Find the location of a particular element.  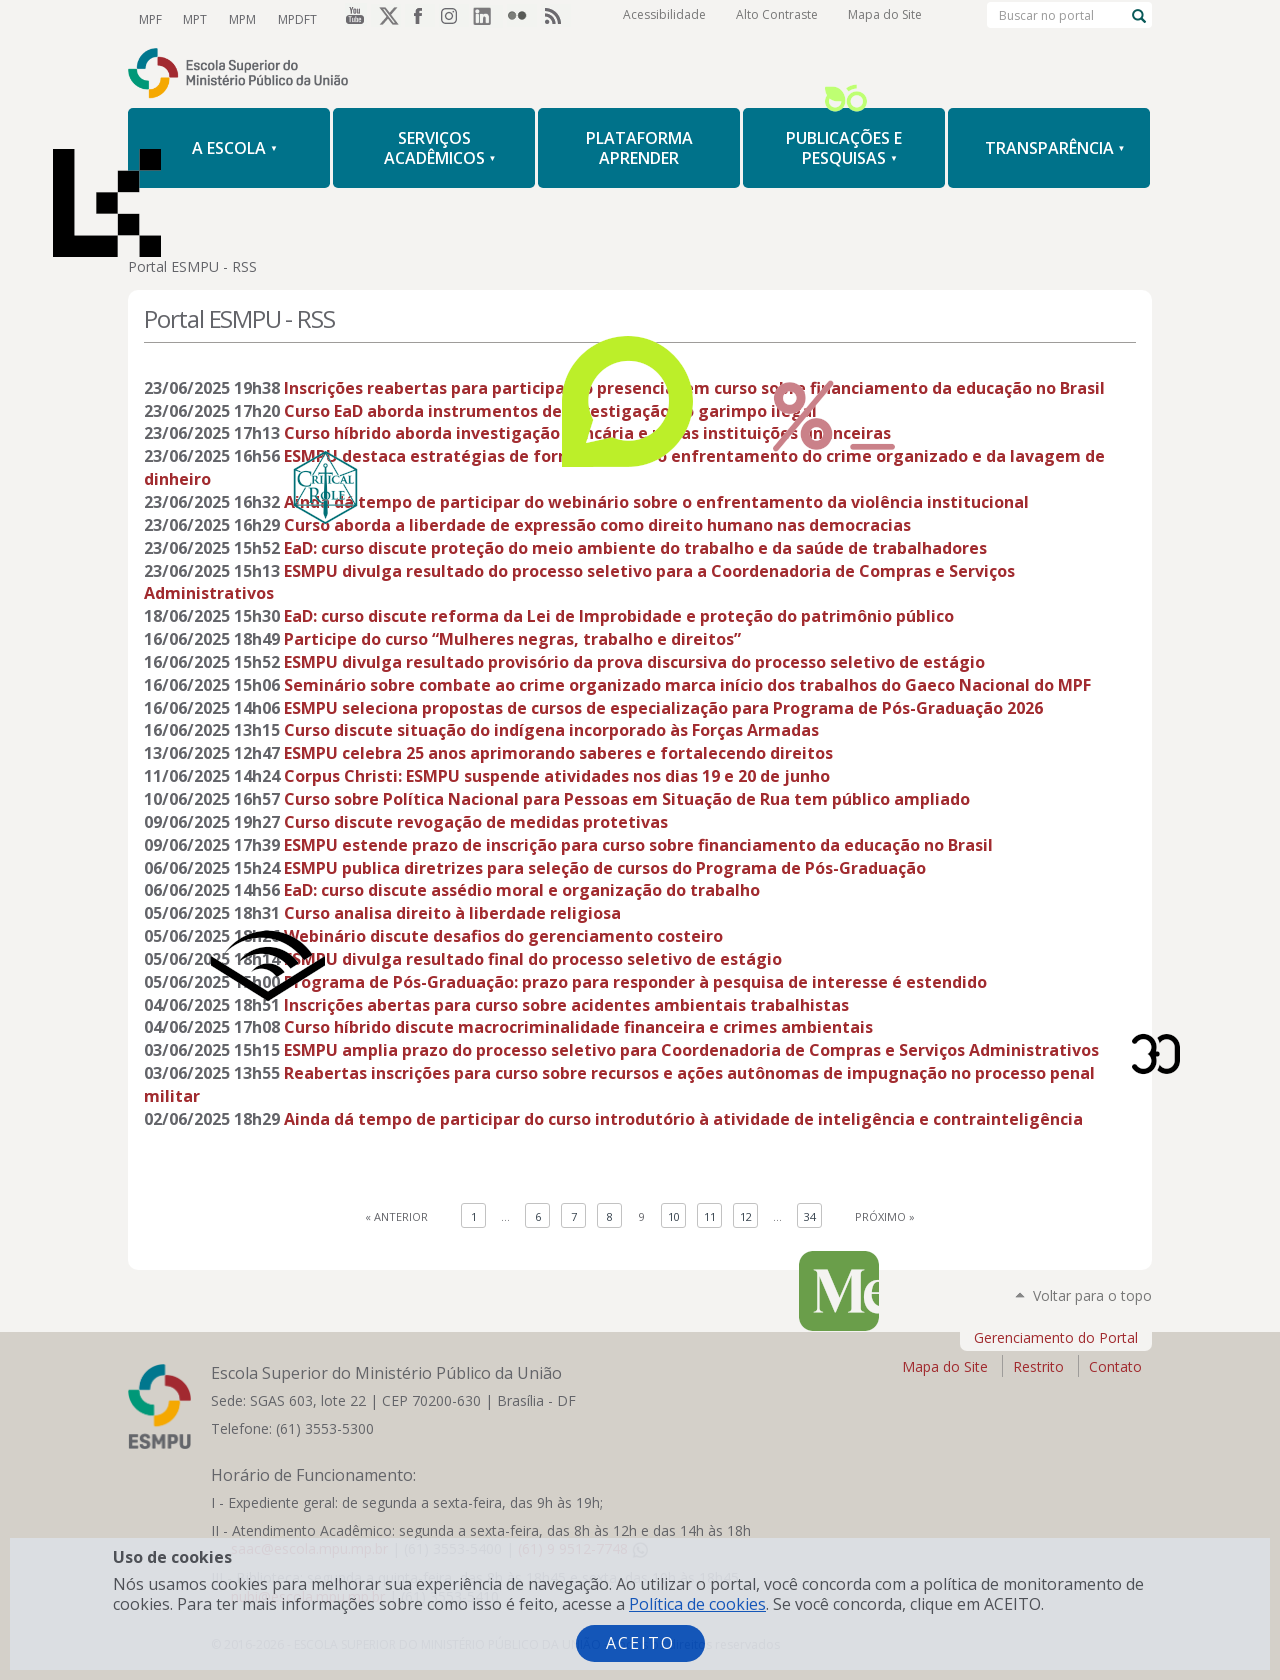

visit the 30 seconds of code website is located at coordinates (1156, 1054).